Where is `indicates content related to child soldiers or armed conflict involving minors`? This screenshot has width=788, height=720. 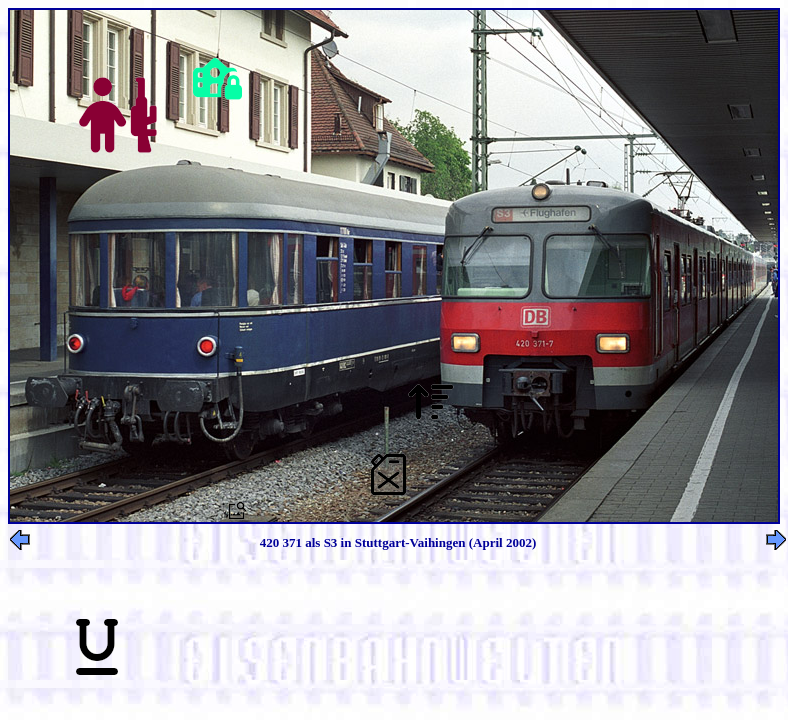 indicates content related to child soldiers or armed conflict involving minors is located at coordinates (119, 115).